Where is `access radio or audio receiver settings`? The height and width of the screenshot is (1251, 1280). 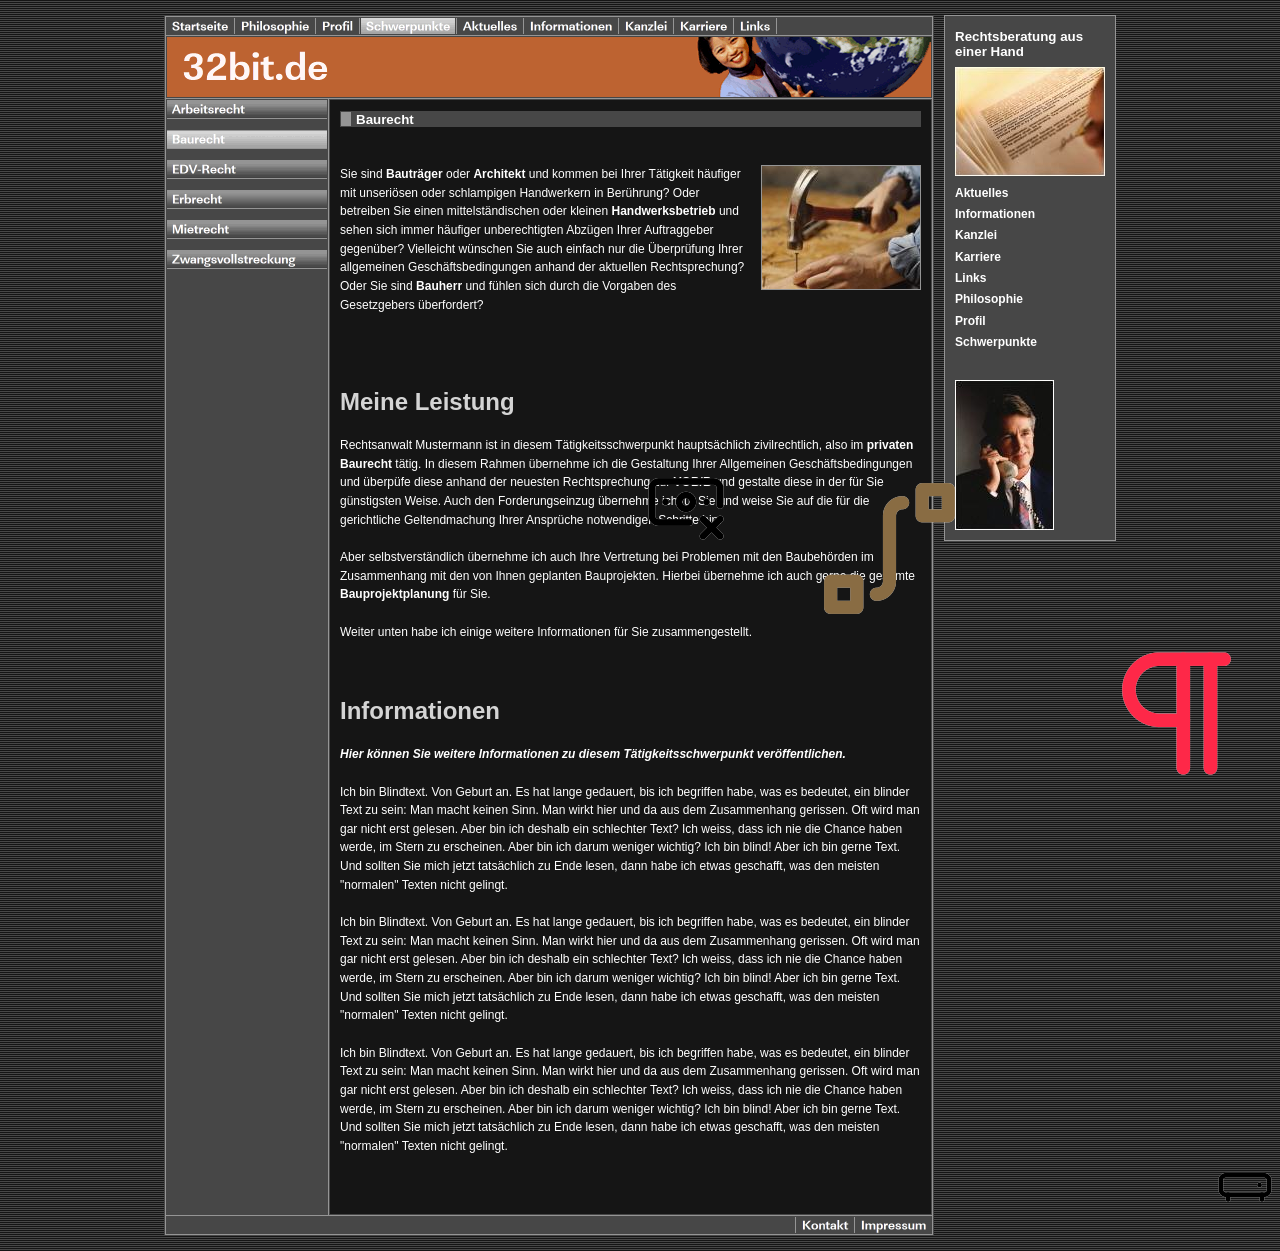
access radio or audio receiver settings is located at coordinates (1245, 1185).